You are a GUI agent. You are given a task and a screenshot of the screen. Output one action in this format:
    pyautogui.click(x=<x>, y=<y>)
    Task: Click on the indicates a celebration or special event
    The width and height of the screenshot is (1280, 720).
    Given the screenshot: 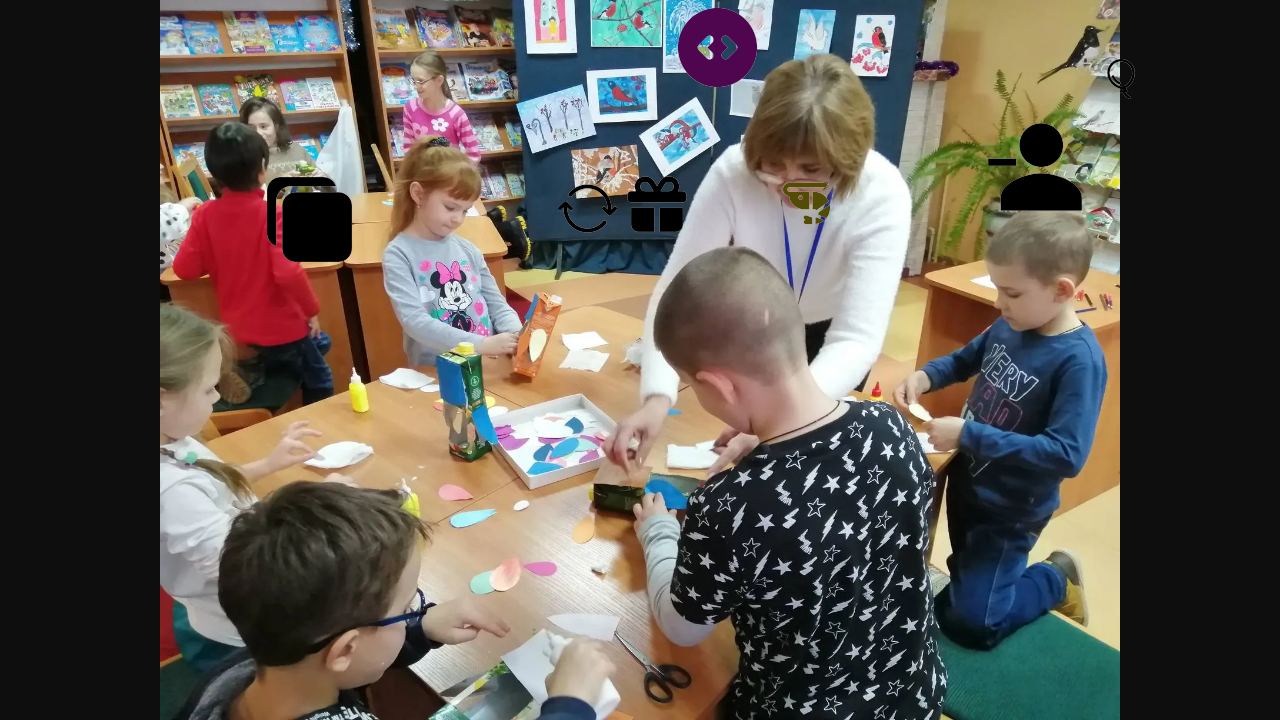 What is the action you would take?
    pyautogui.click(x=1121, y=79)
    